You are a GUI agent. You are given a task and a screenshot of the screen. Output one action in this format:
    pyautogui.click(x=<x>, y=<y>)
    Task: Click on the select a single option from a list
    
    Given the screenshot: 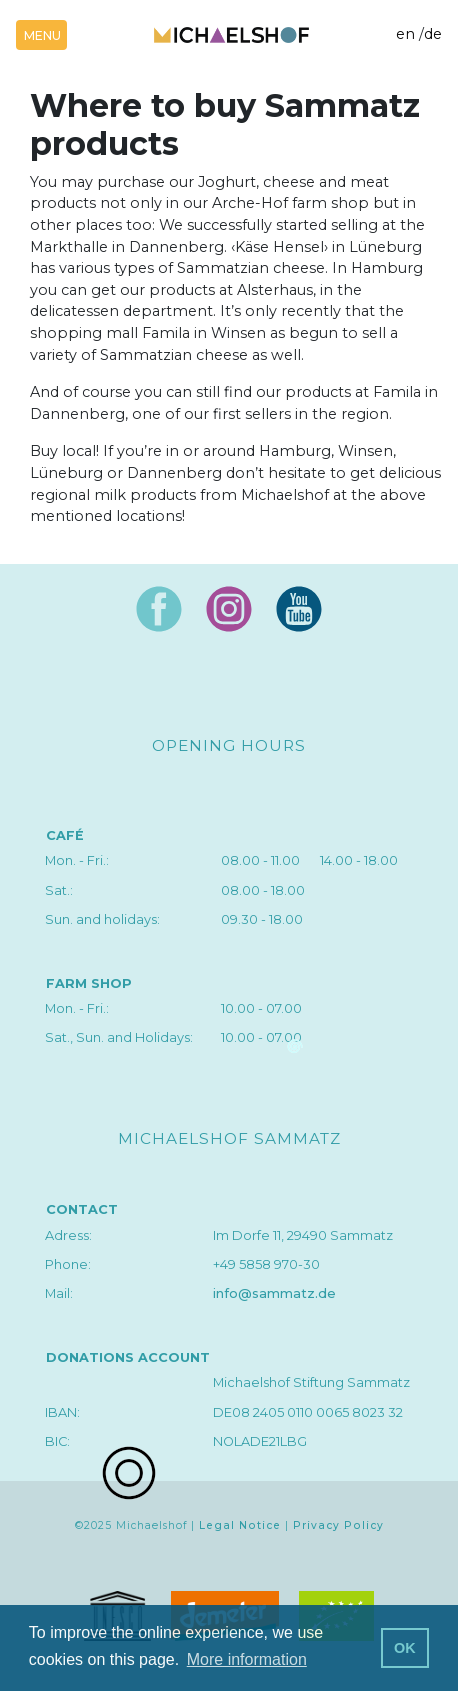 What is the action you would take?
    pyautogui.click(x=129, y=1473)
    